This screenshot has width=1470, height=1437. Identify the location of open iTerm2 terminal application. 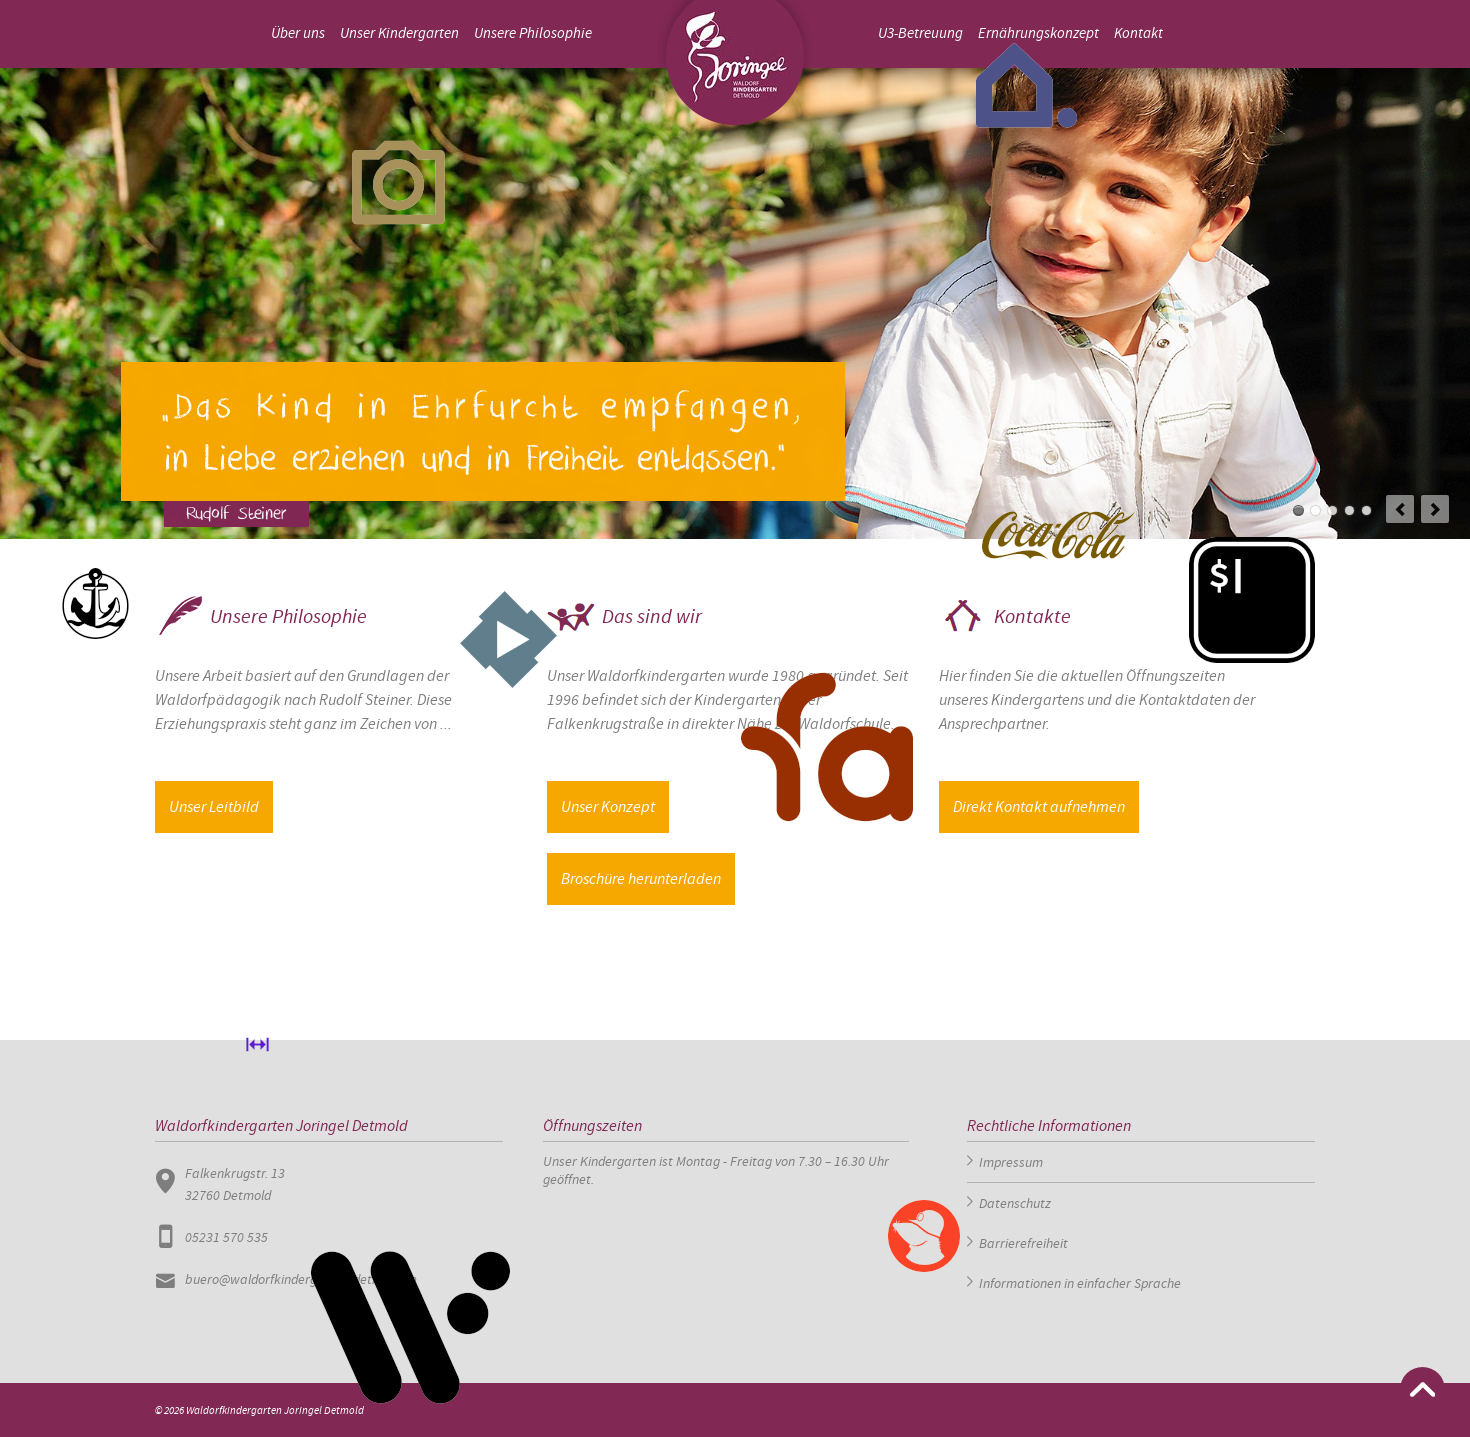
(1252, 600).